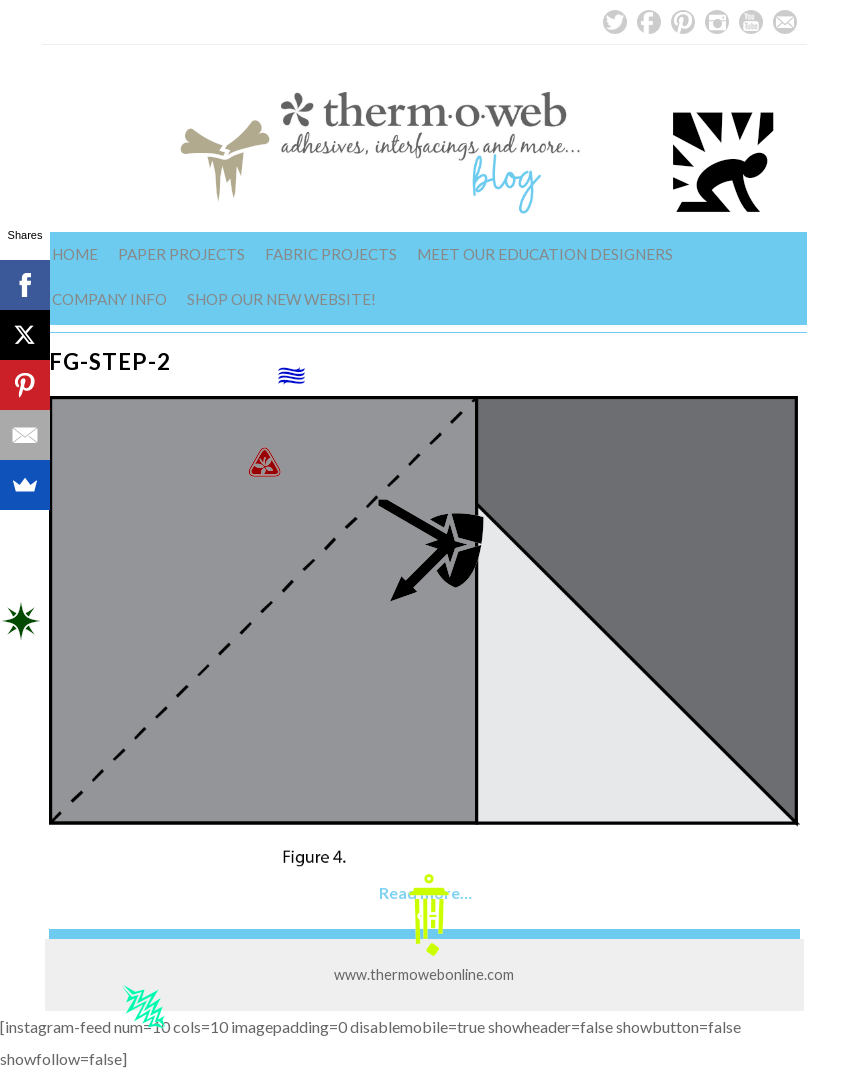 Image resolution: width=849 pixels, height=1085 pixels. What do you see at coordinates (225, 160) in the screenshot?
I see `activate a life-drain or vampiric ability` at bounding box center [225, 160].